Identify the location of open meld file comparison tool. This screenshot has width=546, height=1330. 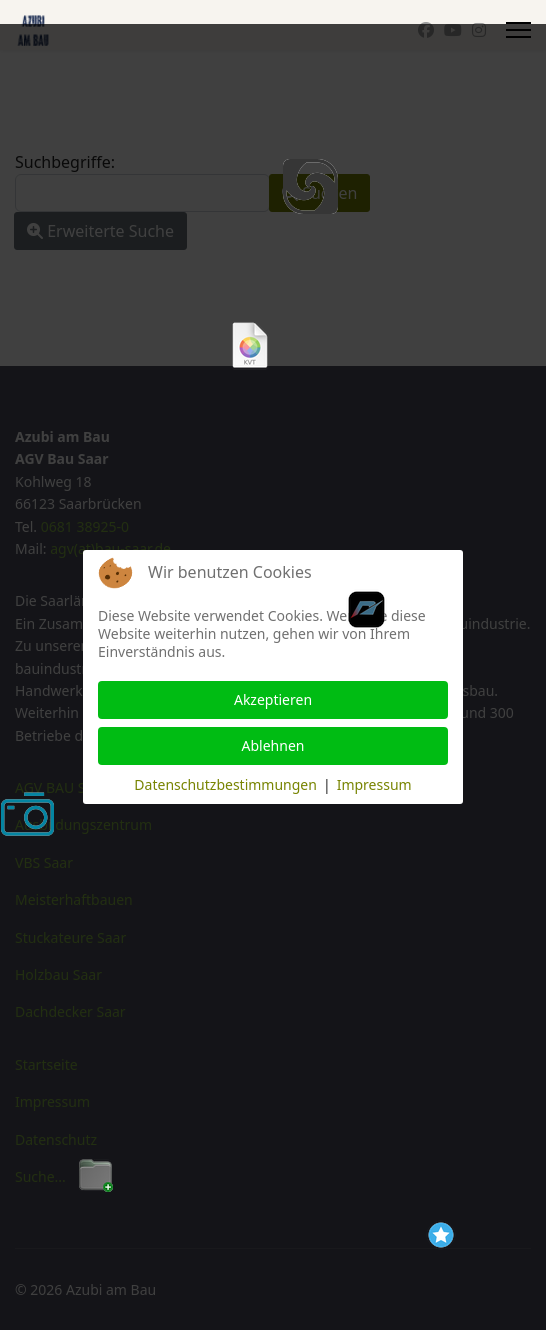
(310, 186).